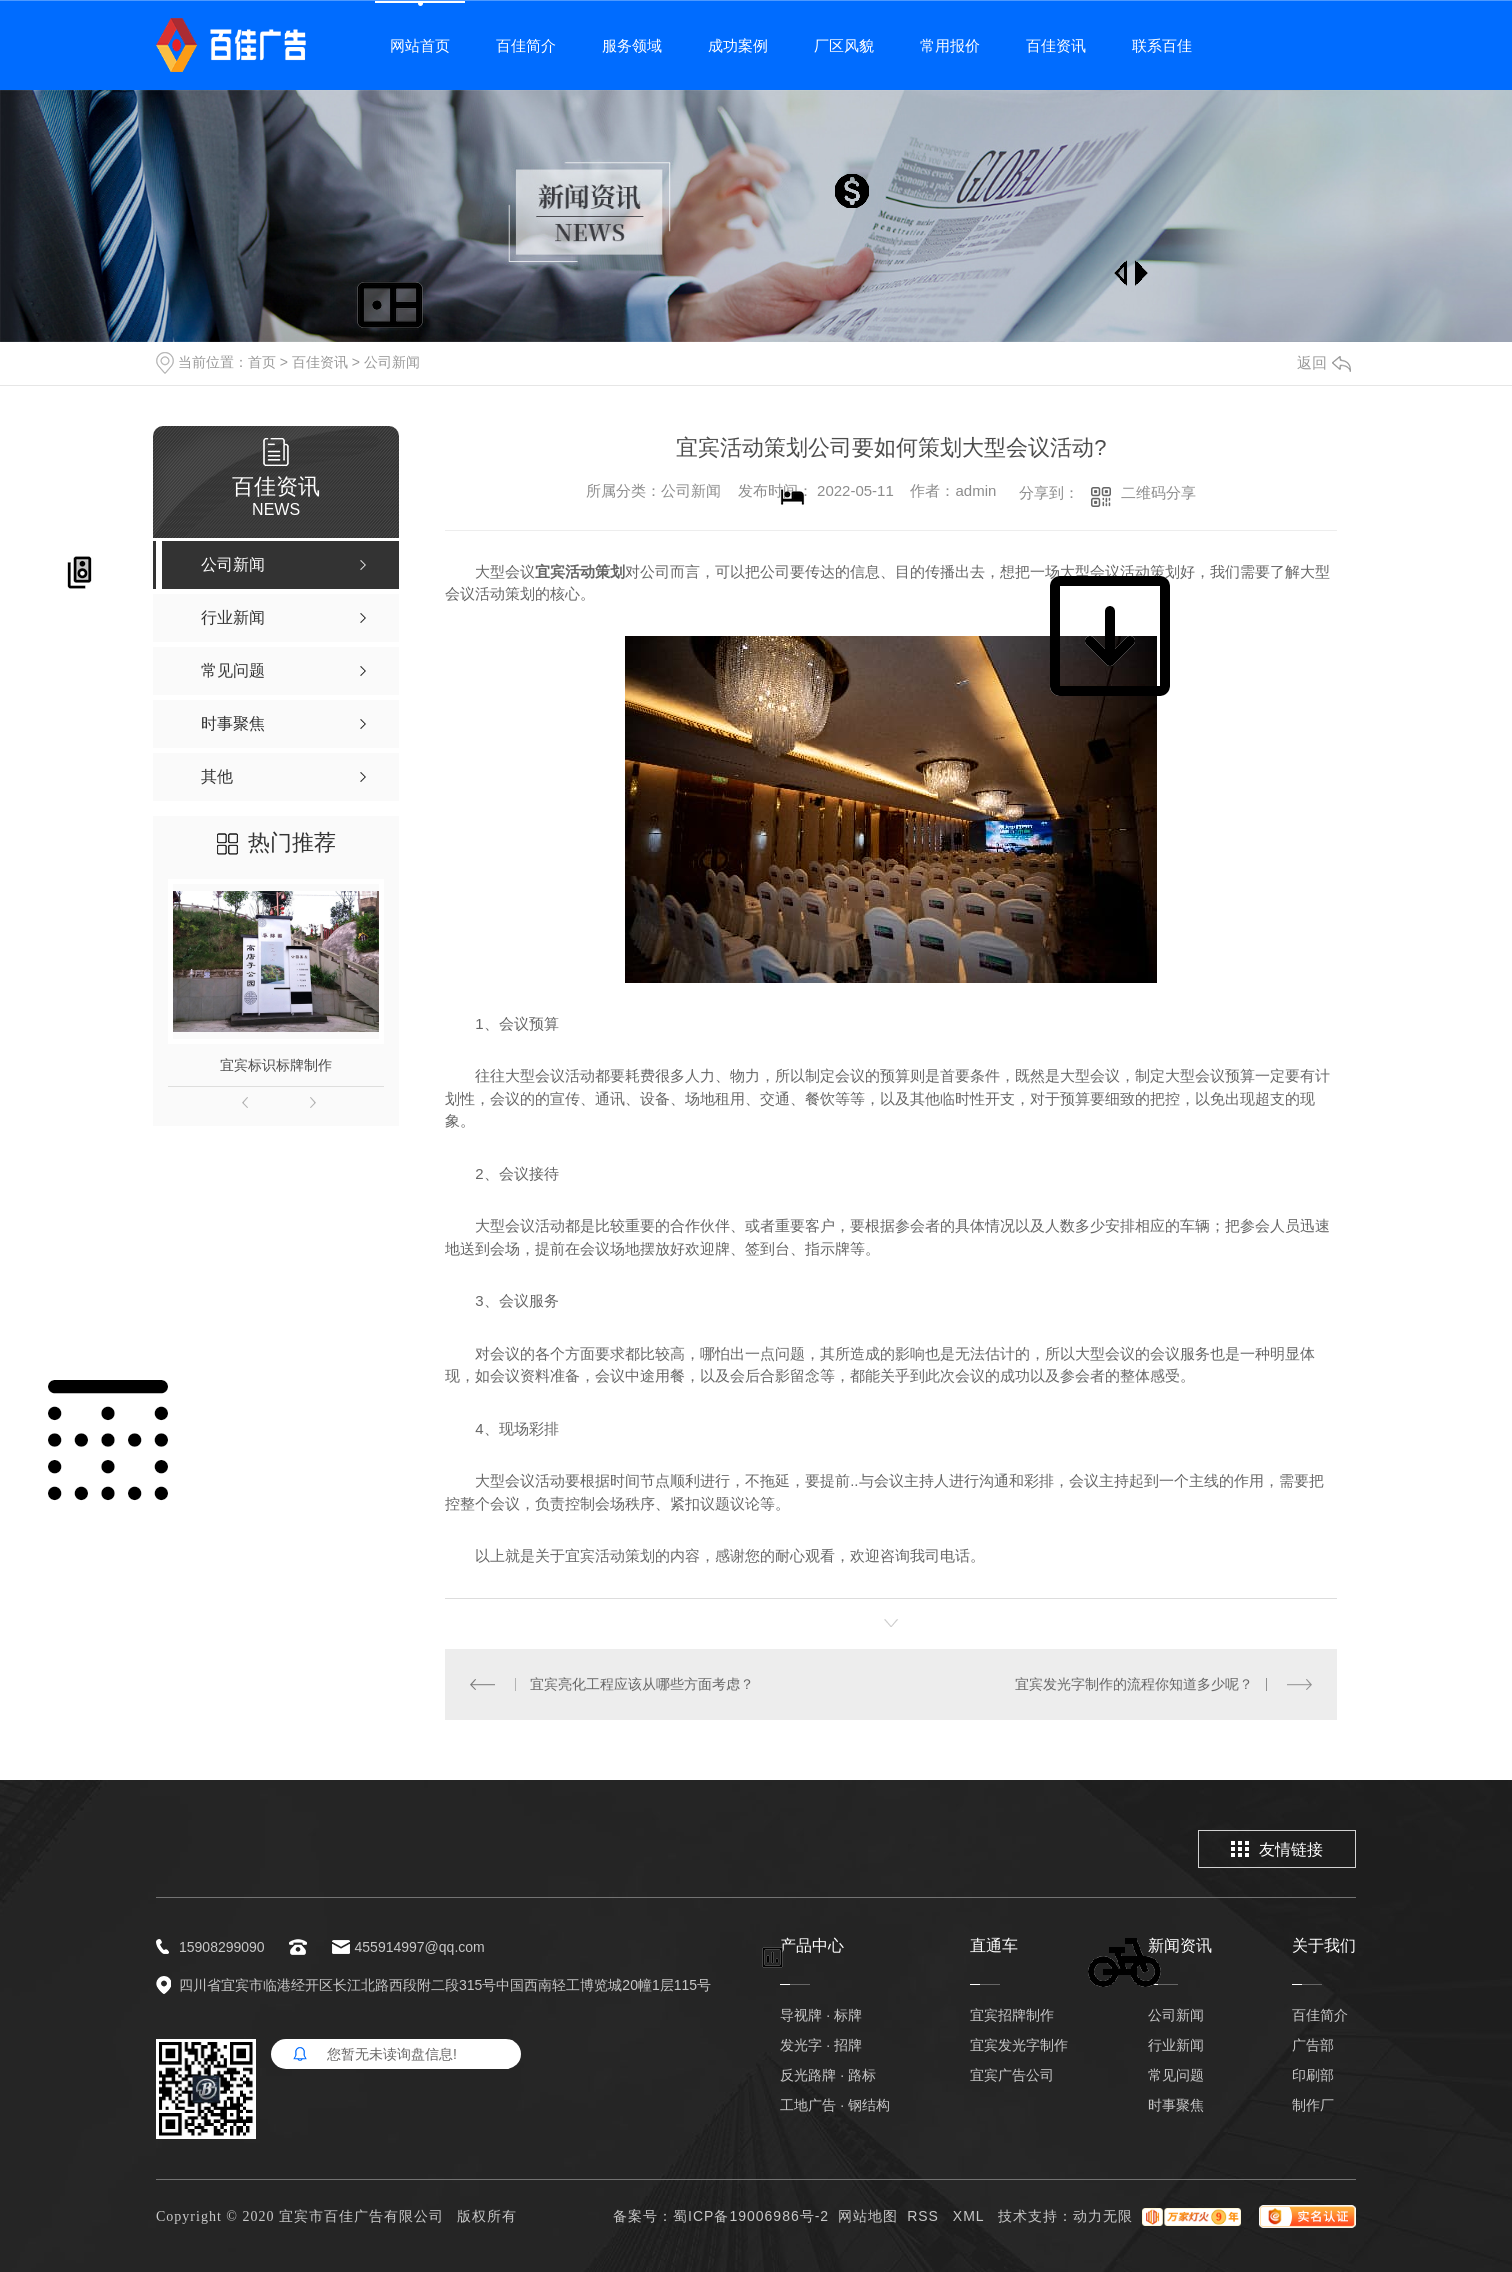 This screenshot has width=1512, height=2272. What do you see at coordinates (108, 1440) in the screenshot?
I see `apply border to top edge of cell or element` at bounding box center [108, 1440].